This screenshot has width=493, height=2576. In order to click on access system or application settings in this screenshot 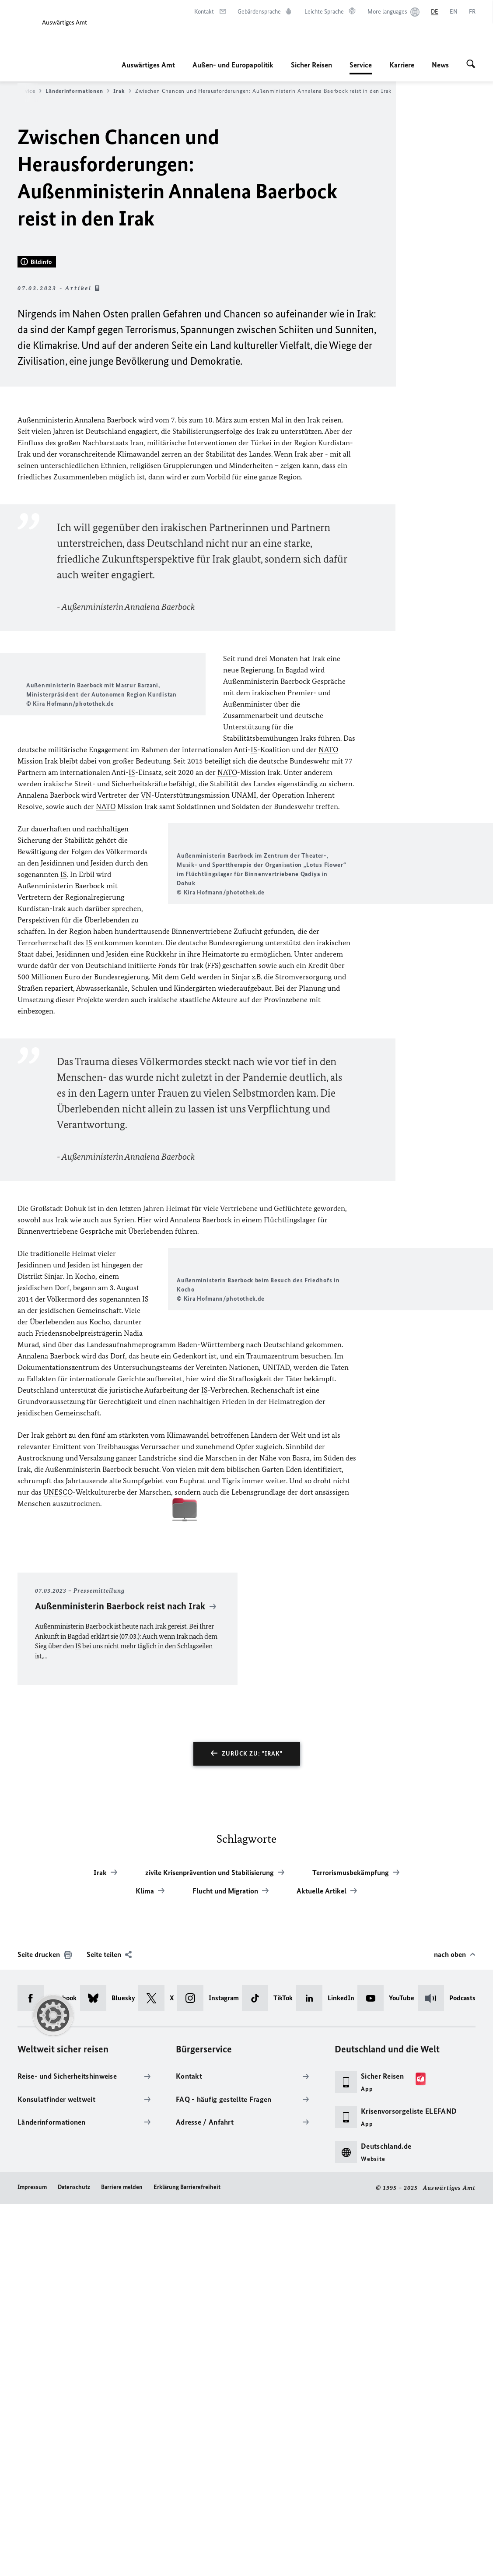, I will do `click(53, 2015)`.